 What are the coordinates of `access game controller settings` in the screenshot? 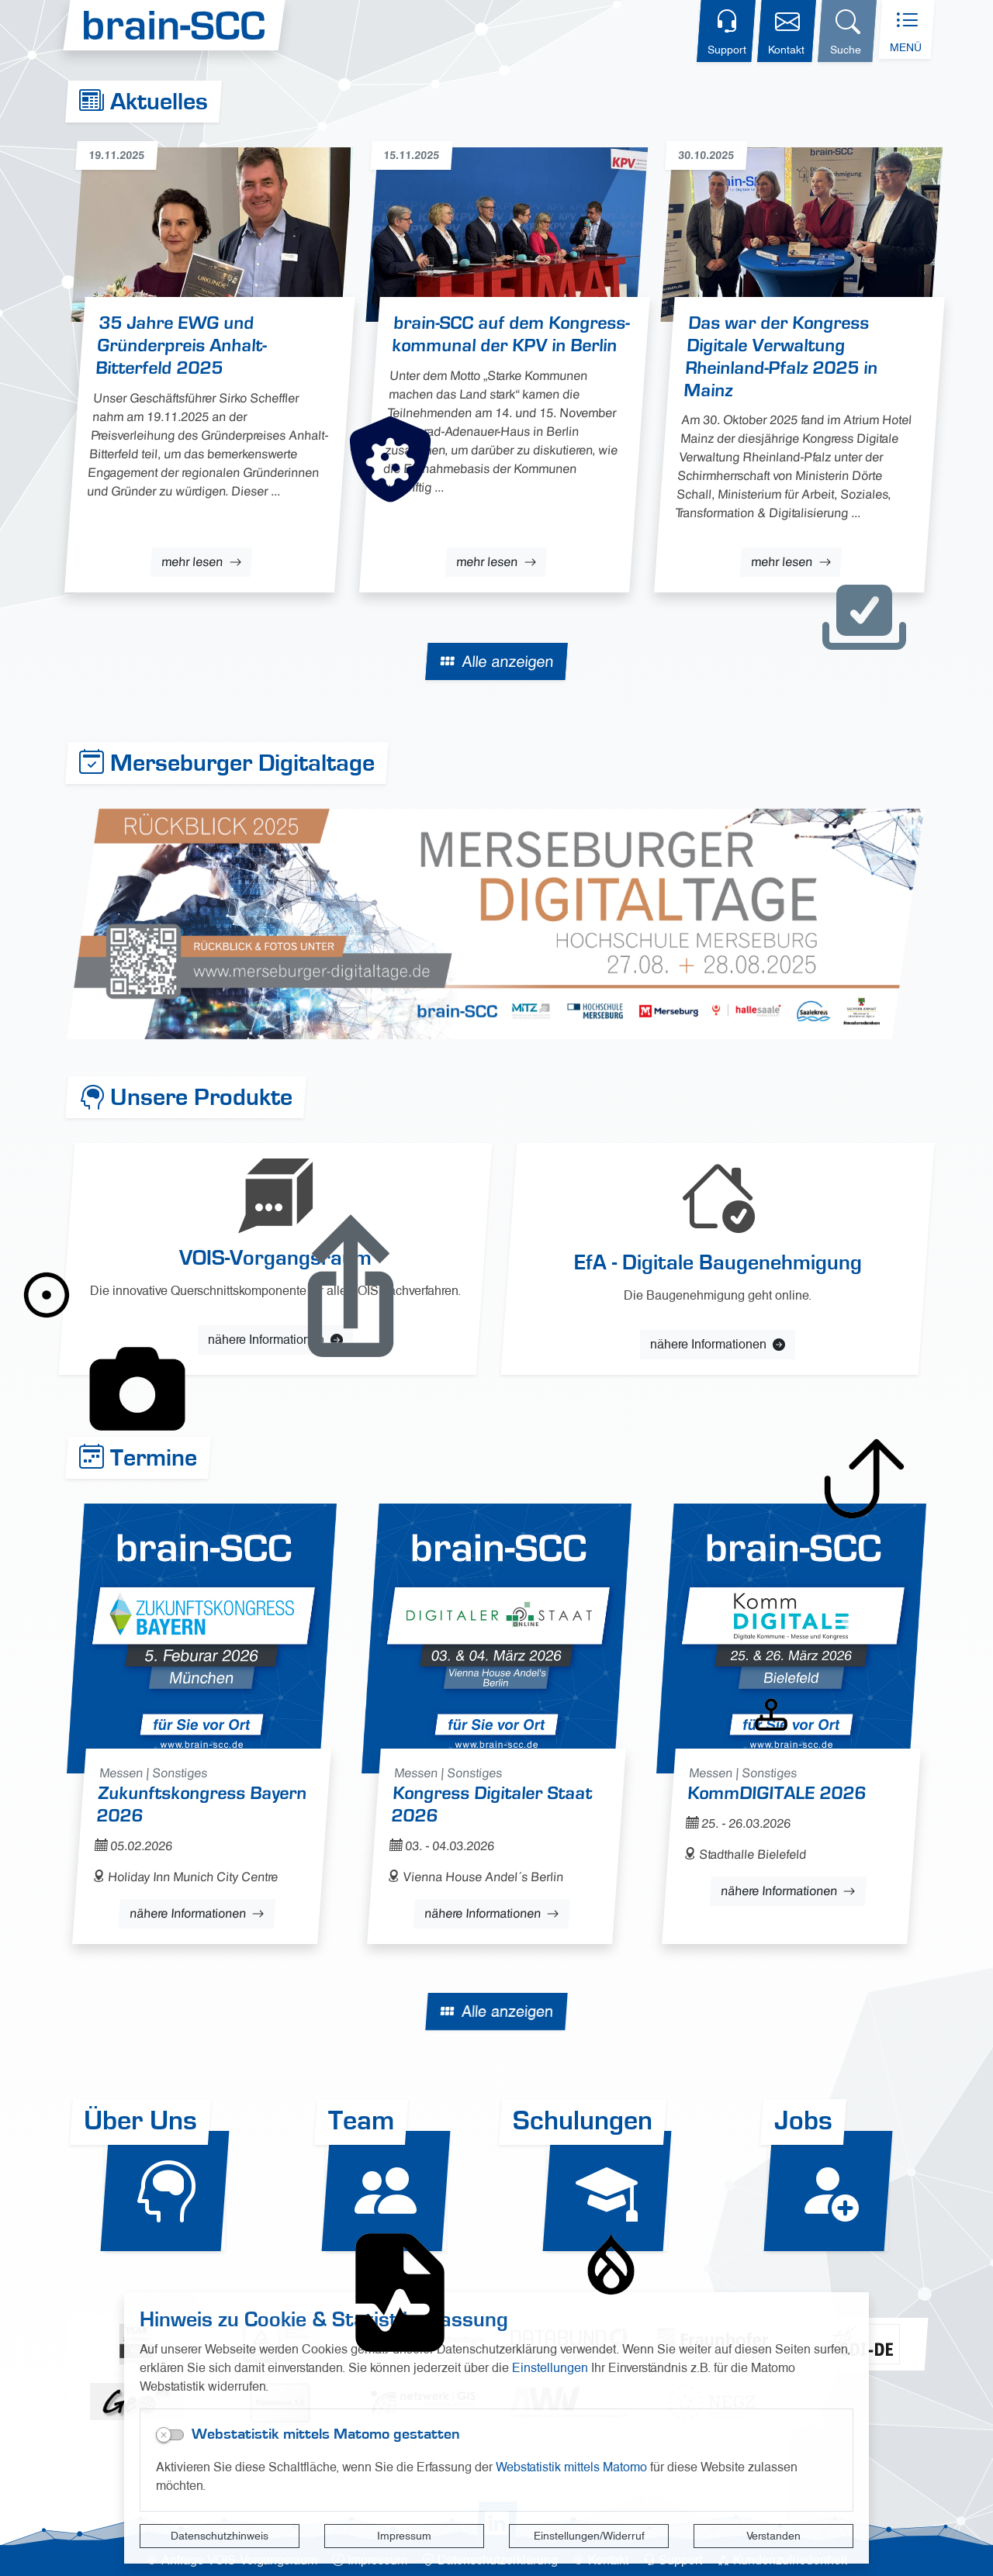 It's located at (771, 1714).